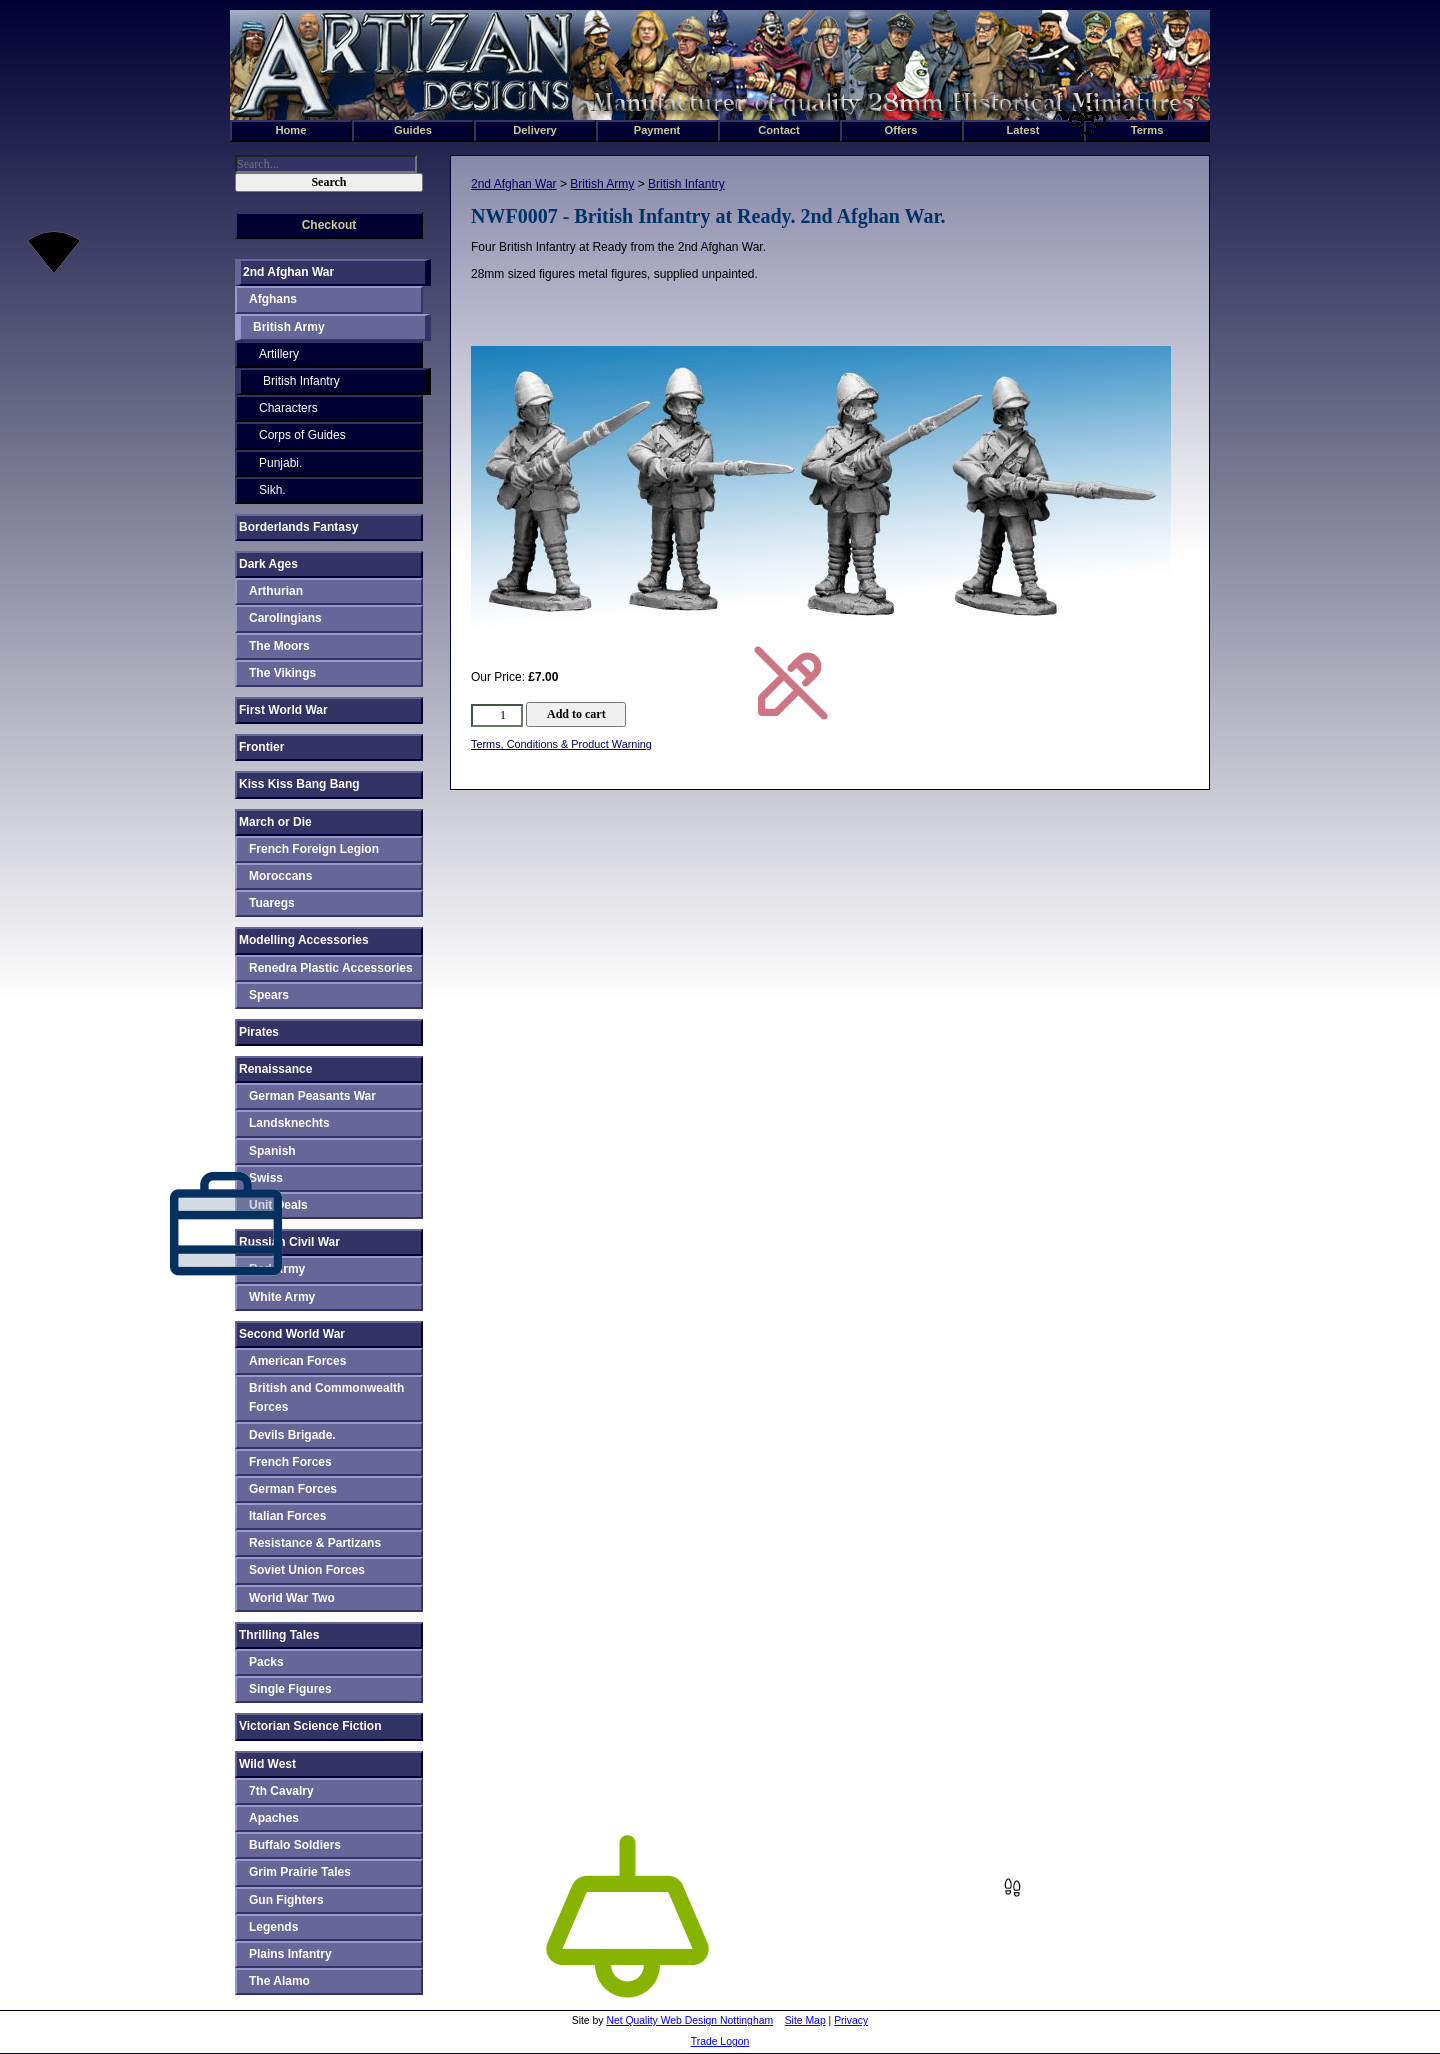 The height and width of the screenshot is (2054, 1440). I want to click on find nearby electric bike rentals, so click(1087, 119).